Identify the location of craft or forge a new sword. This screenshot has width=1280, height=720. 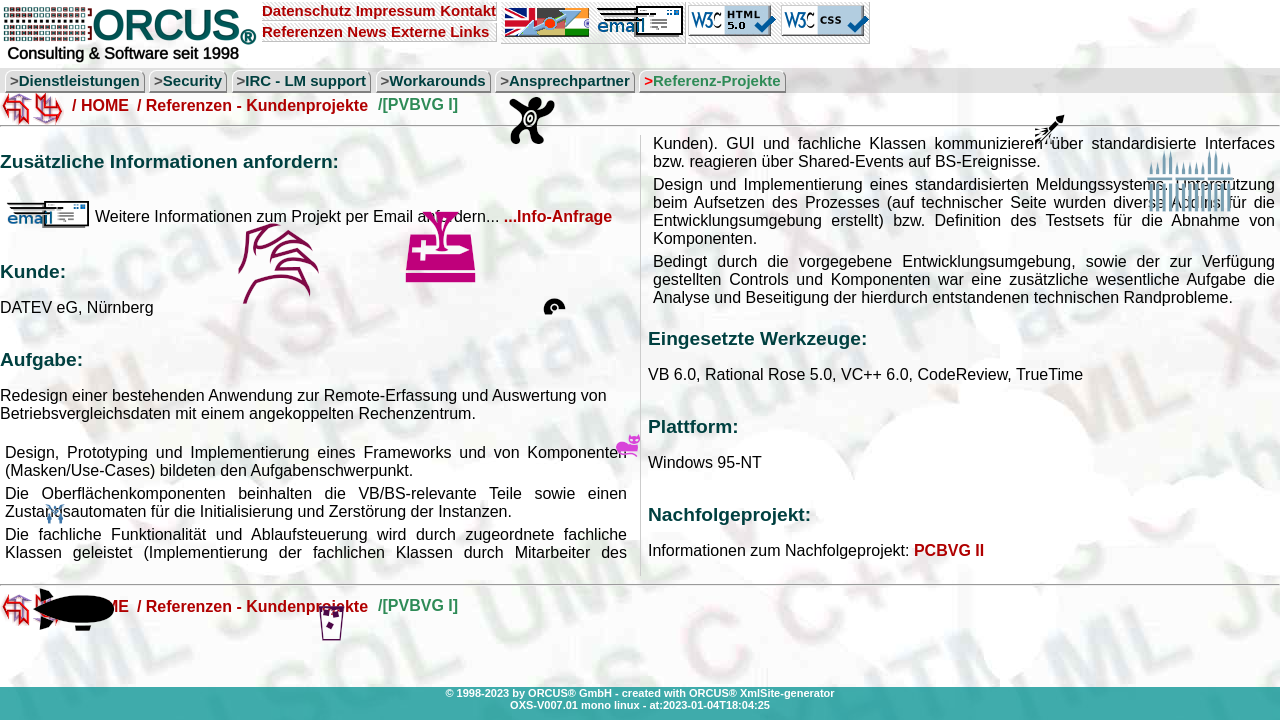
(440, 247).